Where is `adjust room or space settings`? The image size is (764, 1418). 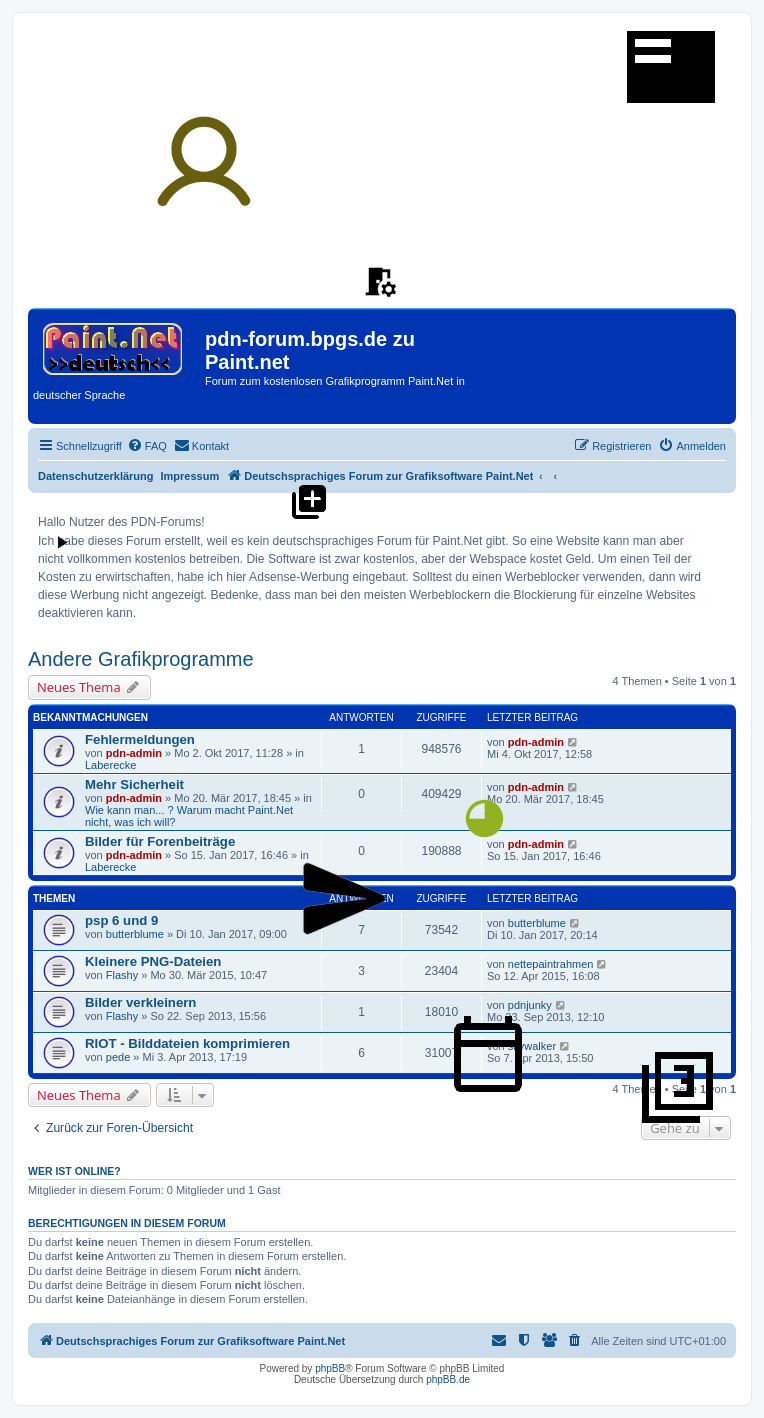
adjust room or space settings is located at coordinates (379, 281).